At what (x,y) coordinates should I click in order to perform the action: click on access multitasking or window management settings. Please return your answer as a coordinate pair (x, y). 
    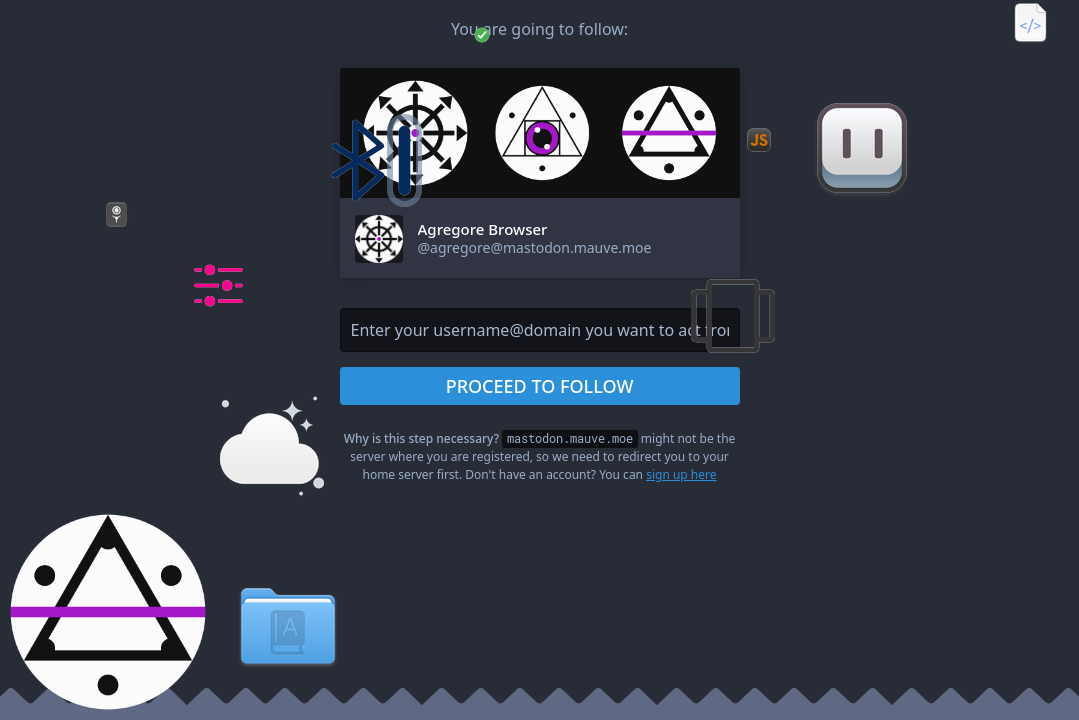
    Looking at the image, I should click on (733, 316).